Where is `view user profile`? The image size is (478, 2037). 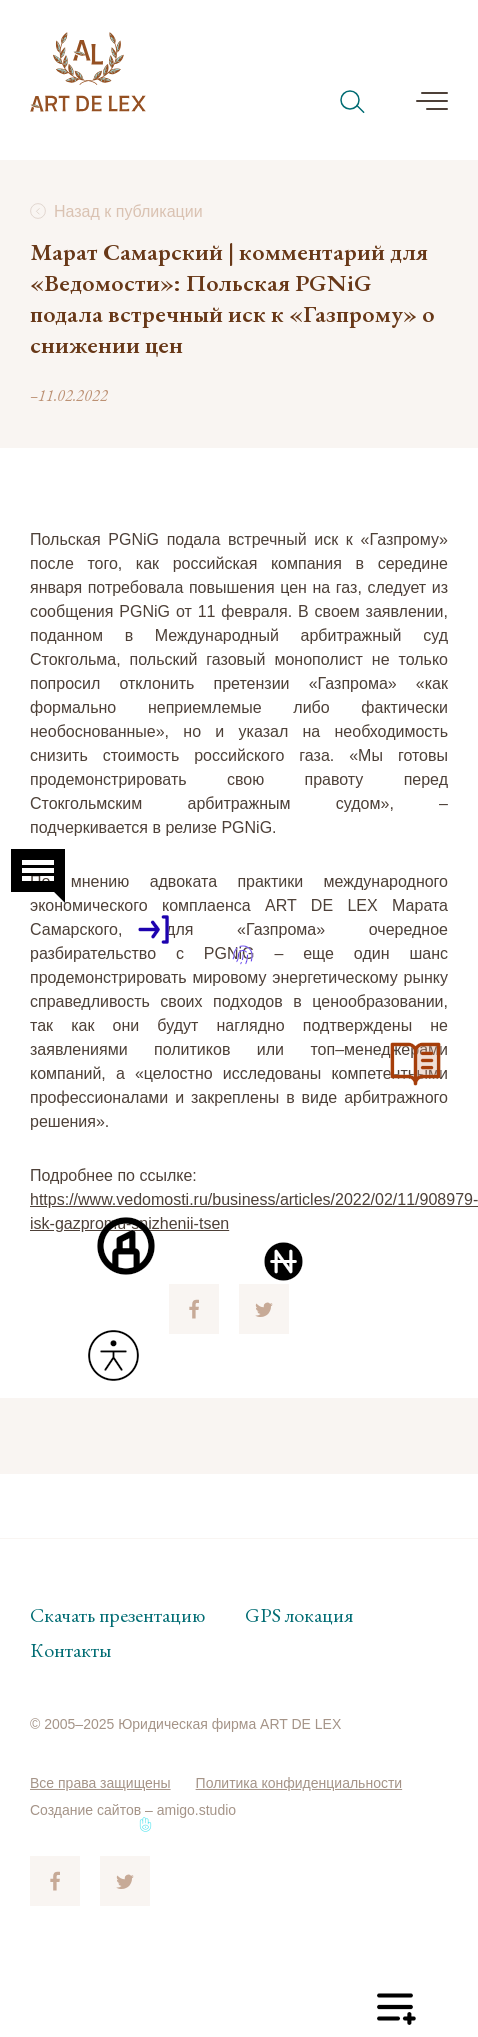
view user profile is located at coordinates (113, 1355).